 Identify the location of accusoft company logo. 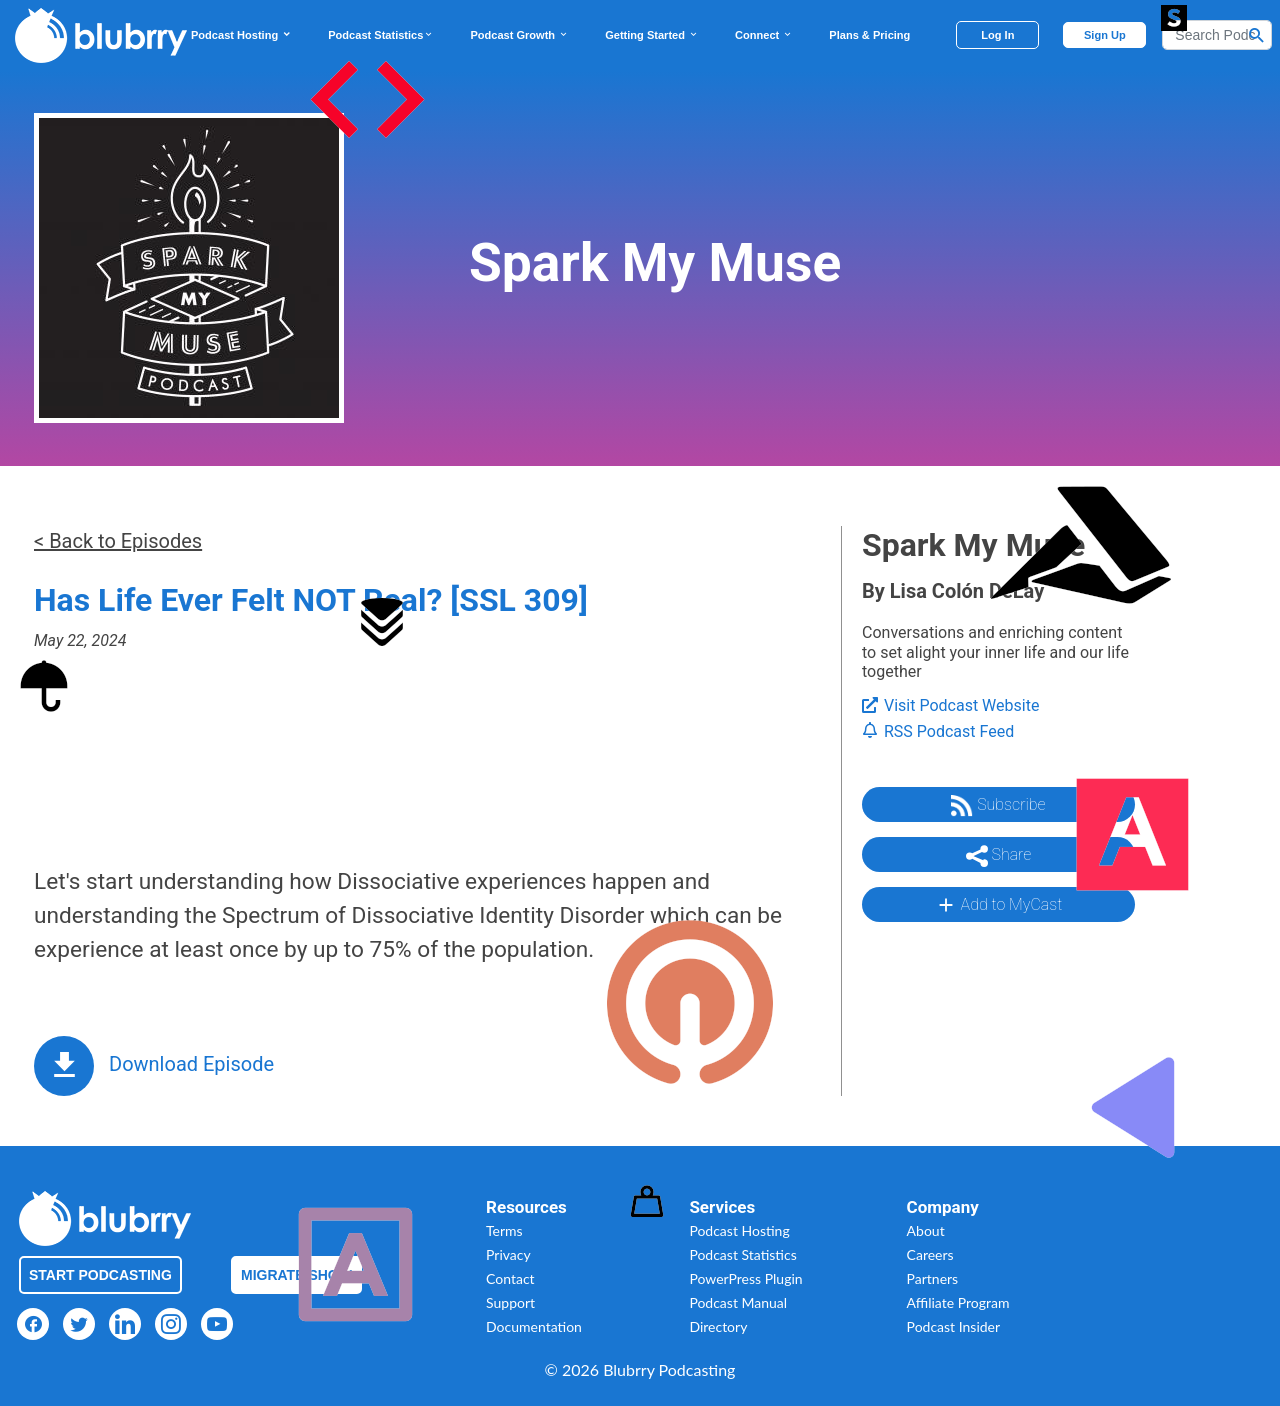
(1081, 545).